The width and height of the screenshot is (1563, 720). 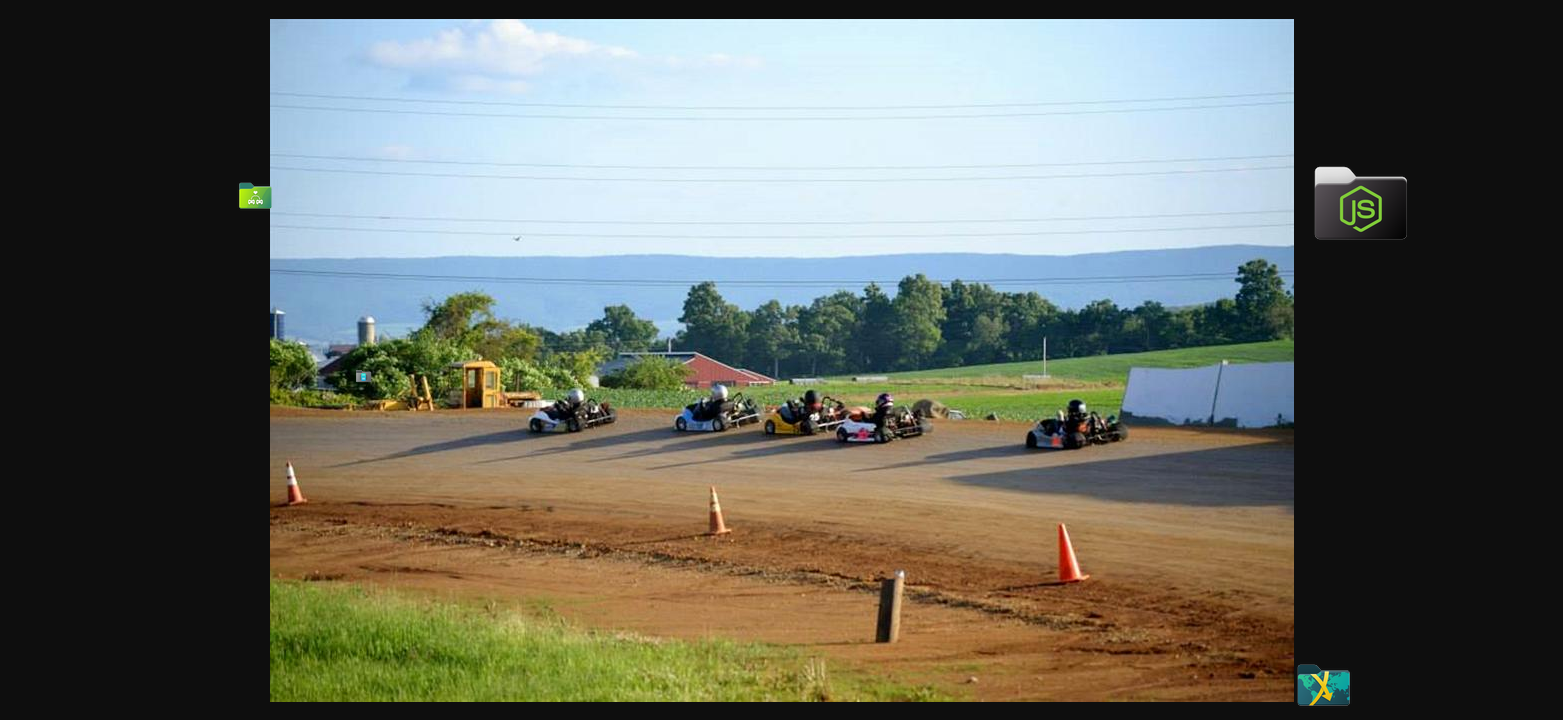 I want to click on folder containing JDownloader downloads, so click(x=1323, y=686).